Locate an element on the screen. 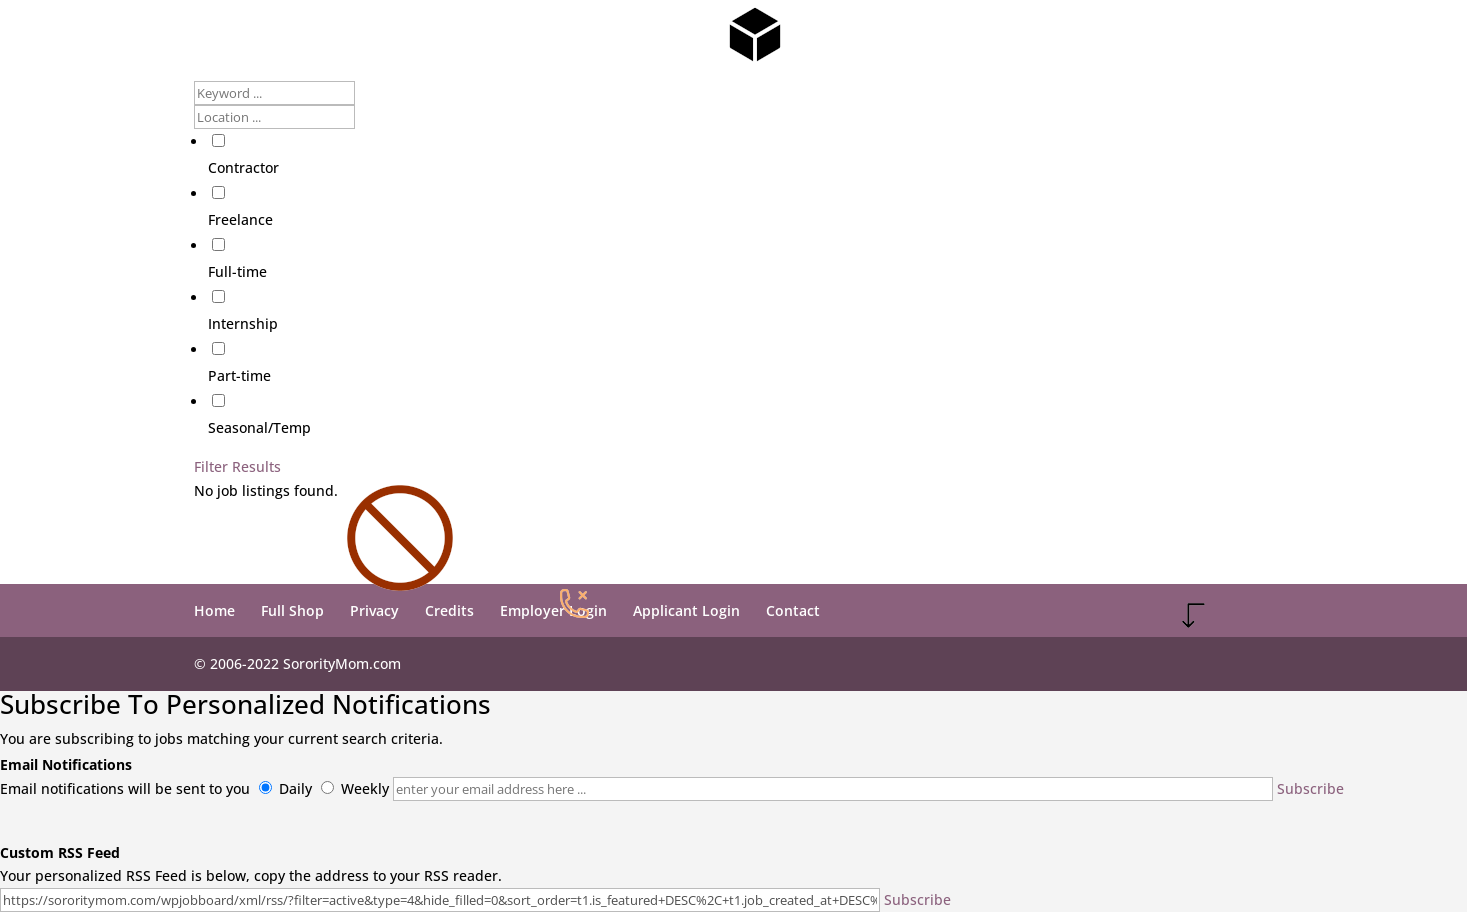 This screenshot has width=1467, height=912. end or decline a phone call is located at coordinates (574, 603).